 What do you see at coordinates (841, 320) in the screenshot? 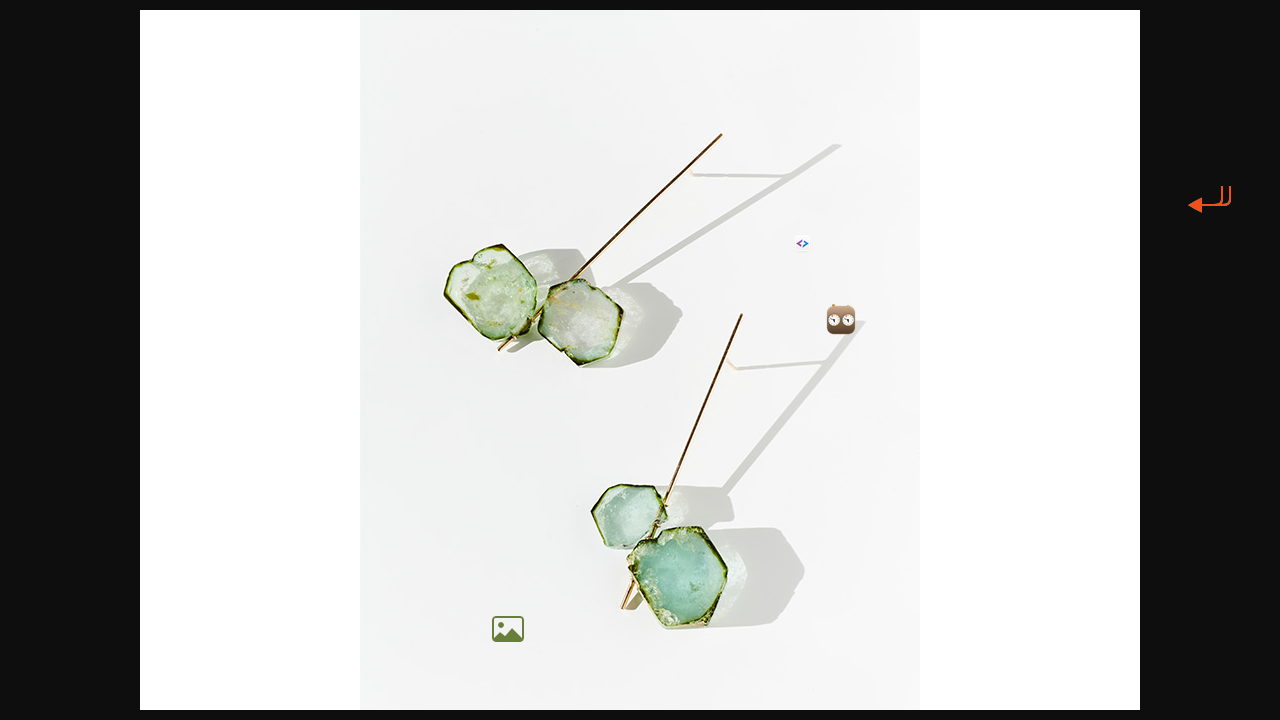
I see `open the chess clock app` at bounding box center [841, 320].